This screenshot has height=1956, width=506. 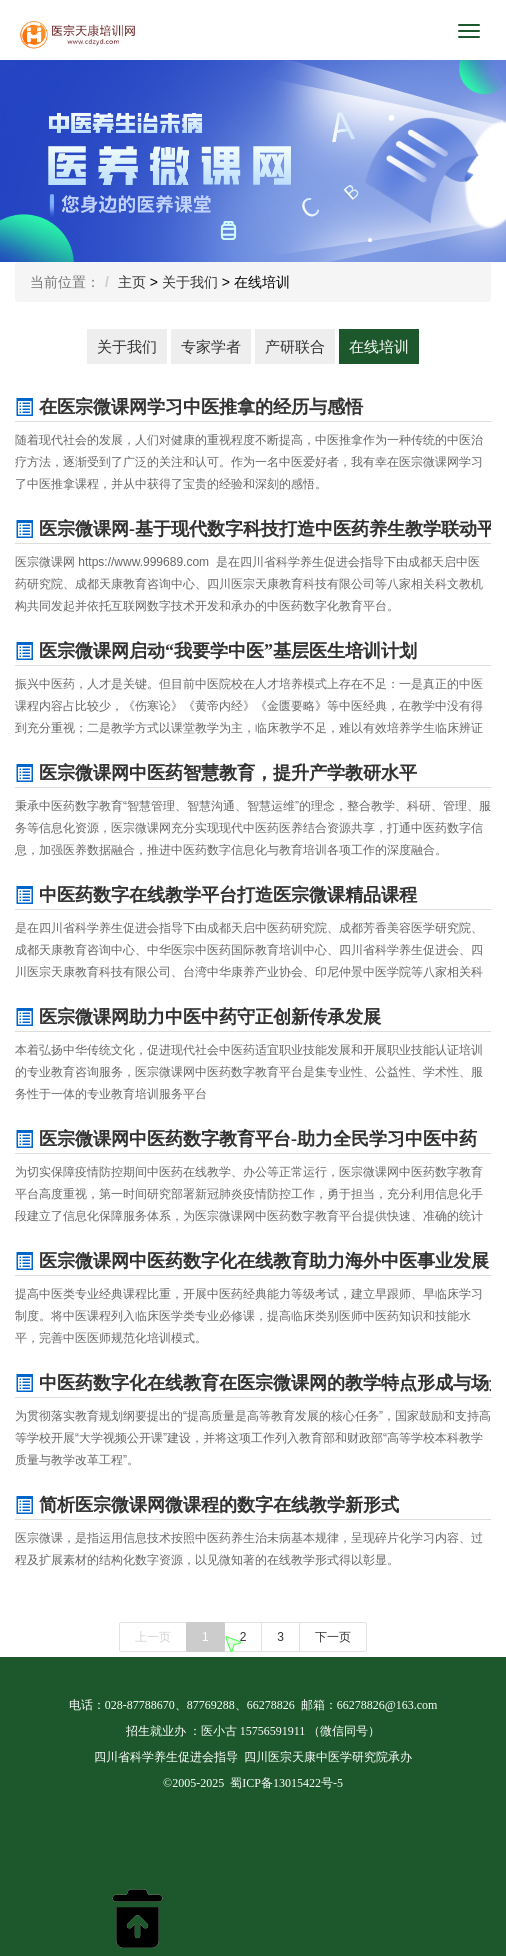 I want to click on view or manage stored items, so click(x=228, y=230).